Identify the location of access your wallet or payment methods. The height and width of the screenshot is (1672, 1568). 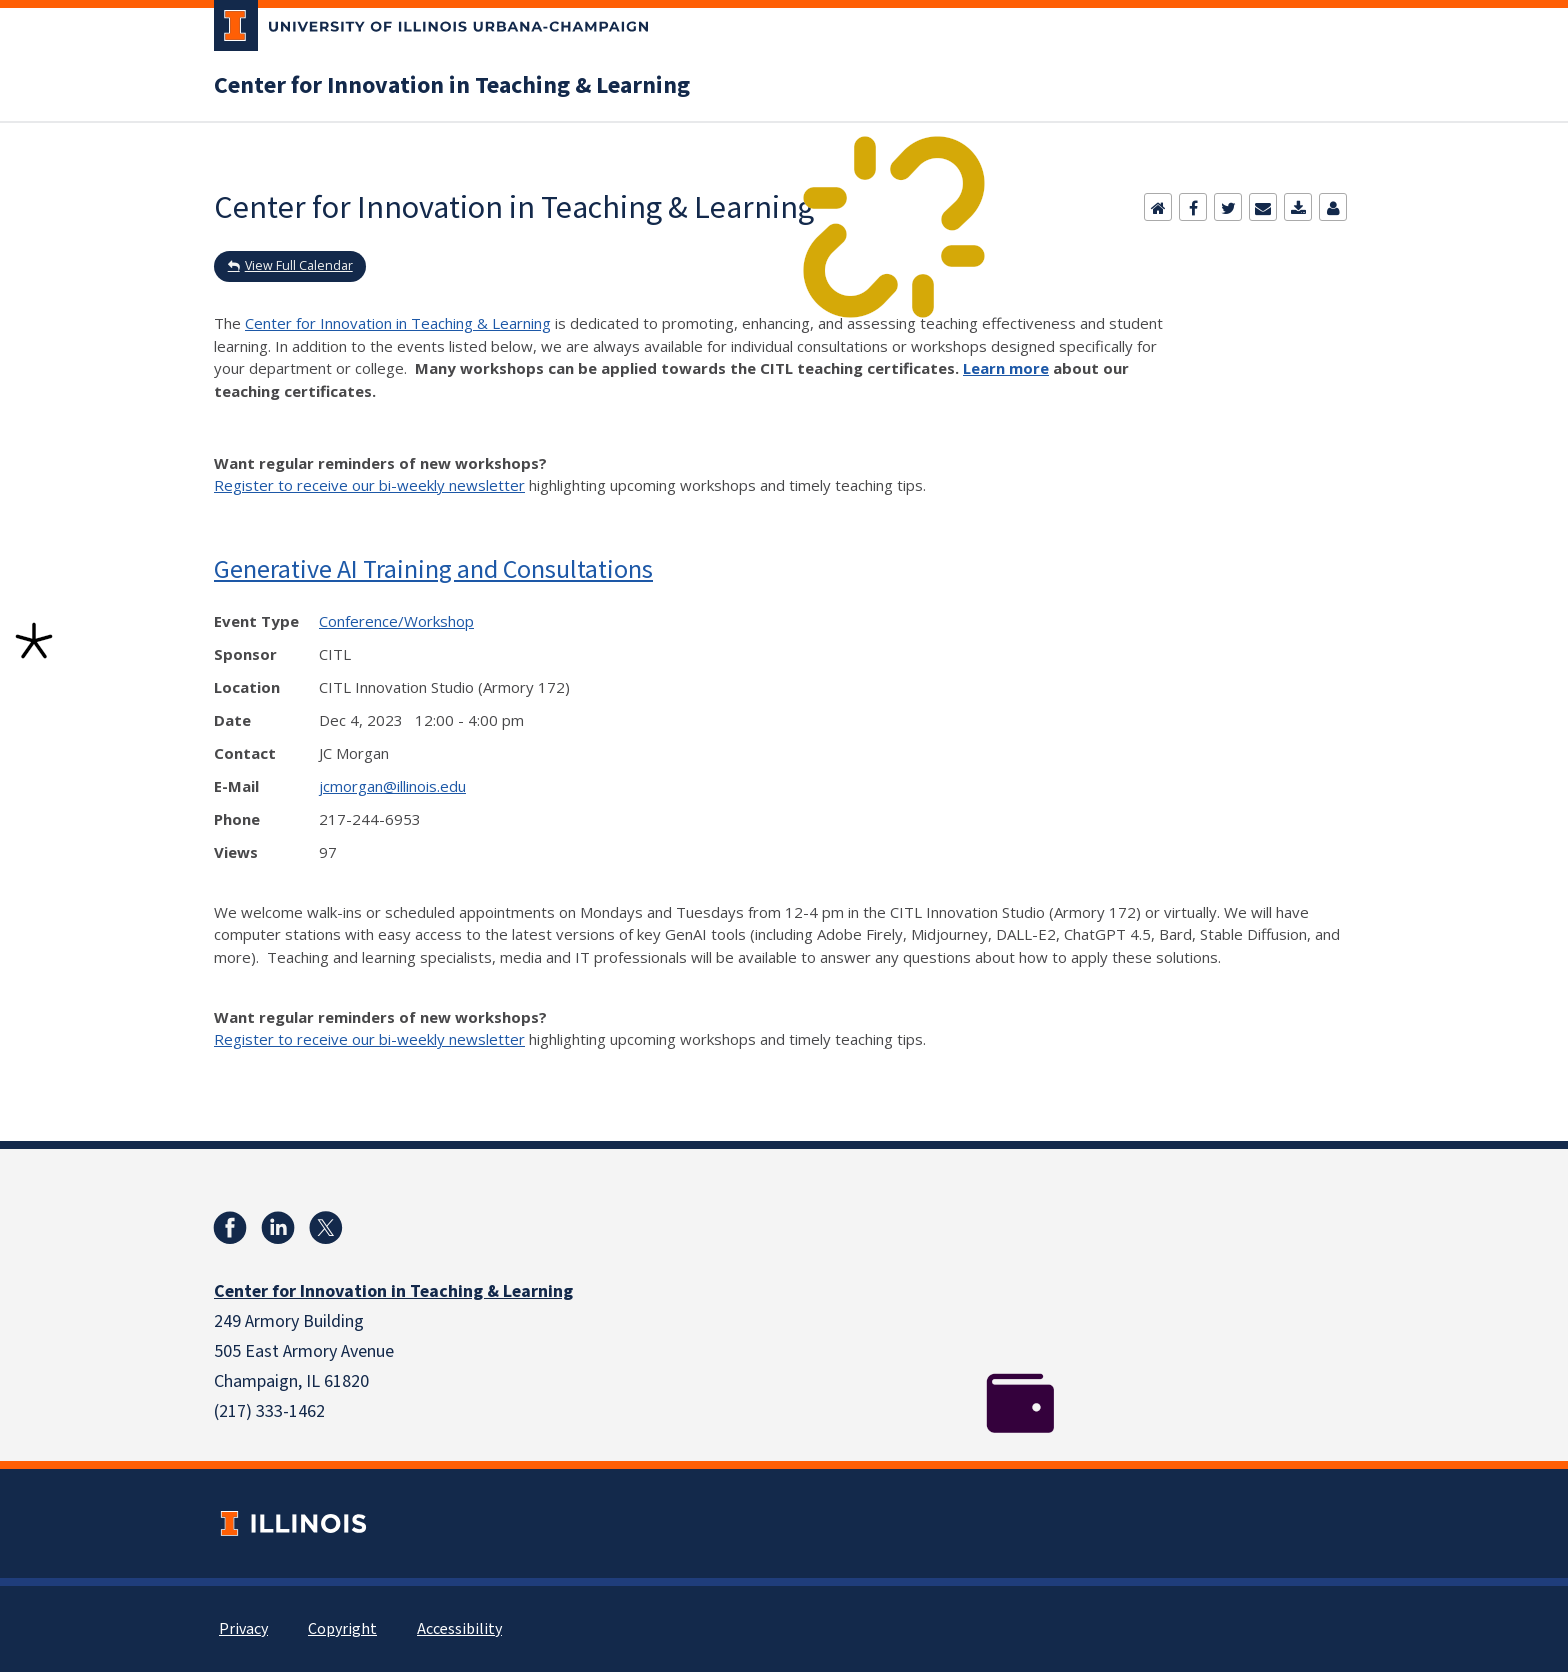
(1019, 1406).